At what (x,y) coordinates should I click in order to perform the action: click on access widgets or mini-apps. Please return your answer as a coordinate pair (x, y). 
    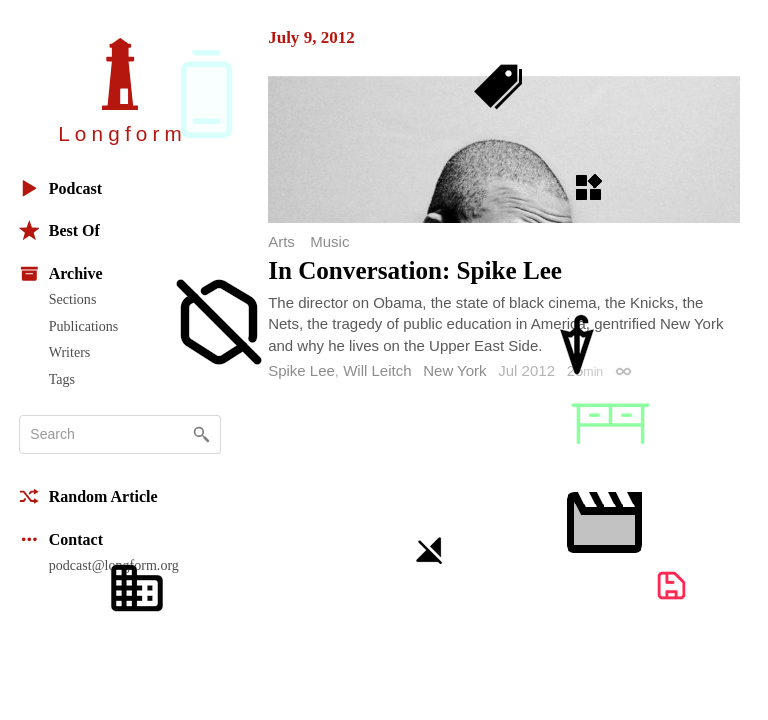
    Looking at the image, I should click on (588, 187).